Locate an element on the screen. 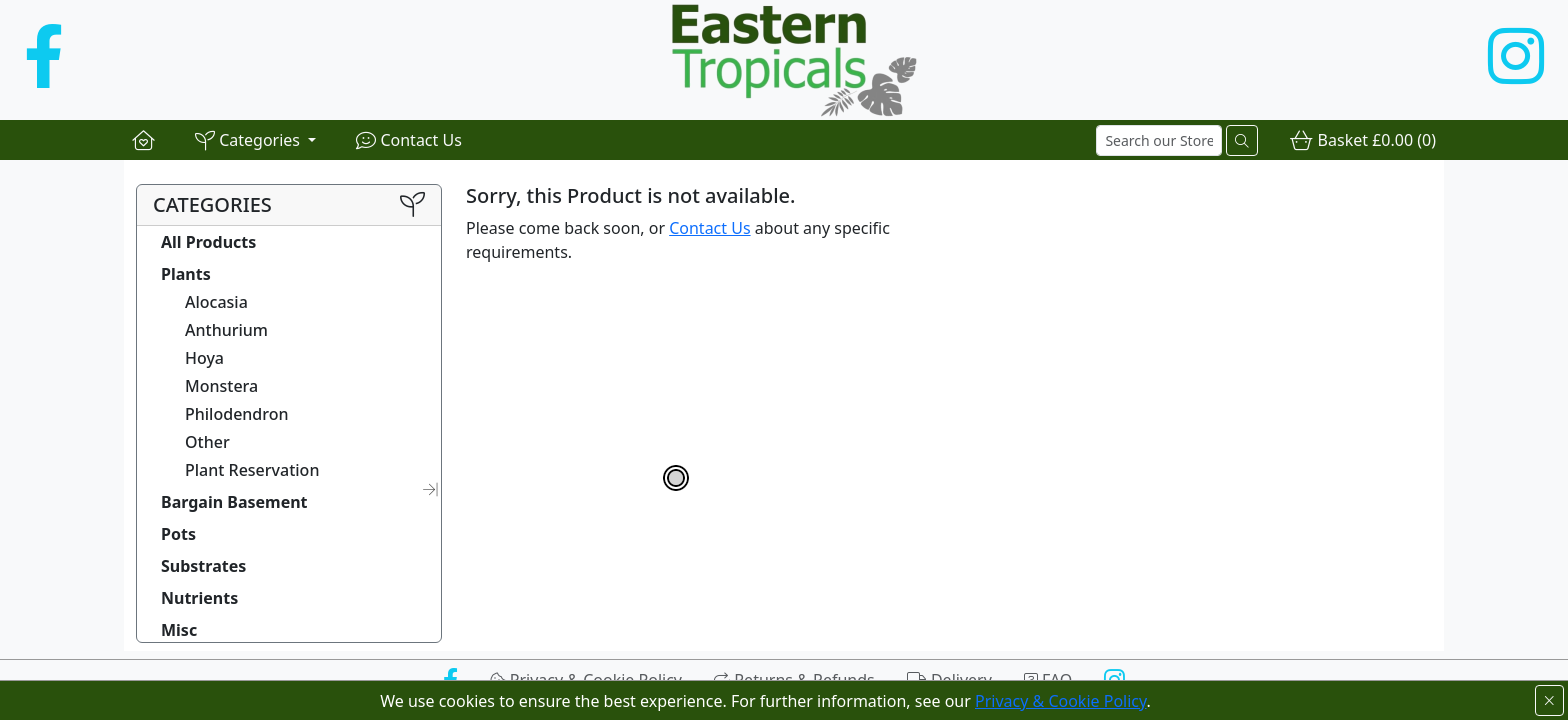  start recording audio or video is located at coordinates (676, 478).